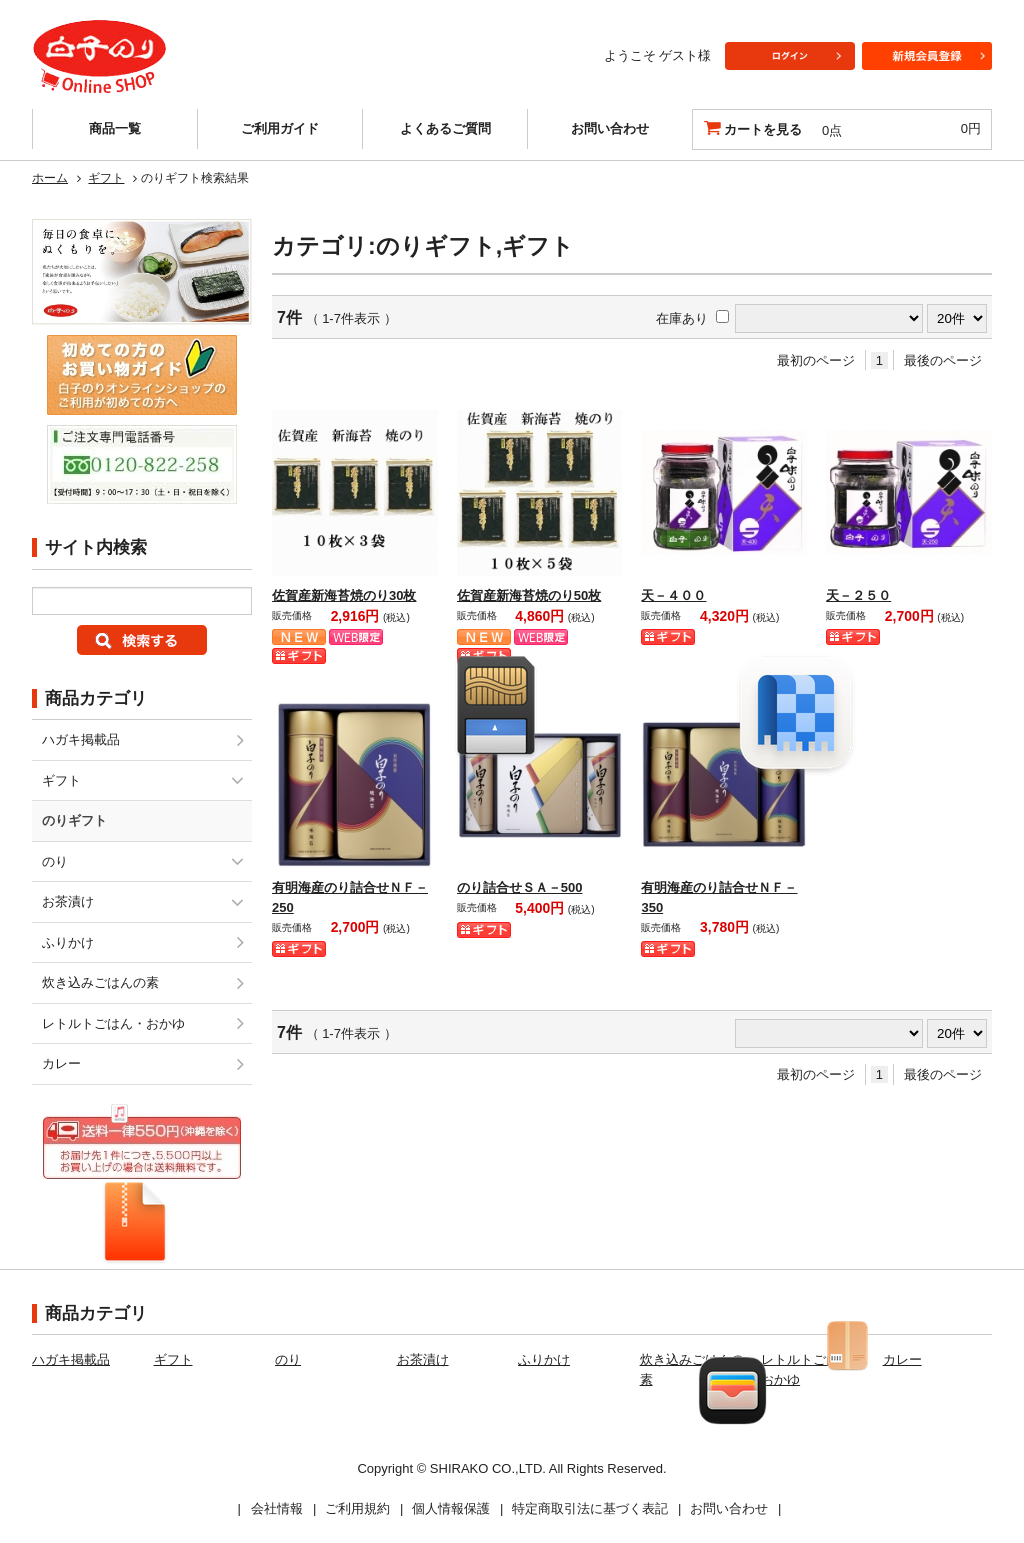 The image size is (1024, 1543). I want to click on open apple wallet app, so click(732, 1390).